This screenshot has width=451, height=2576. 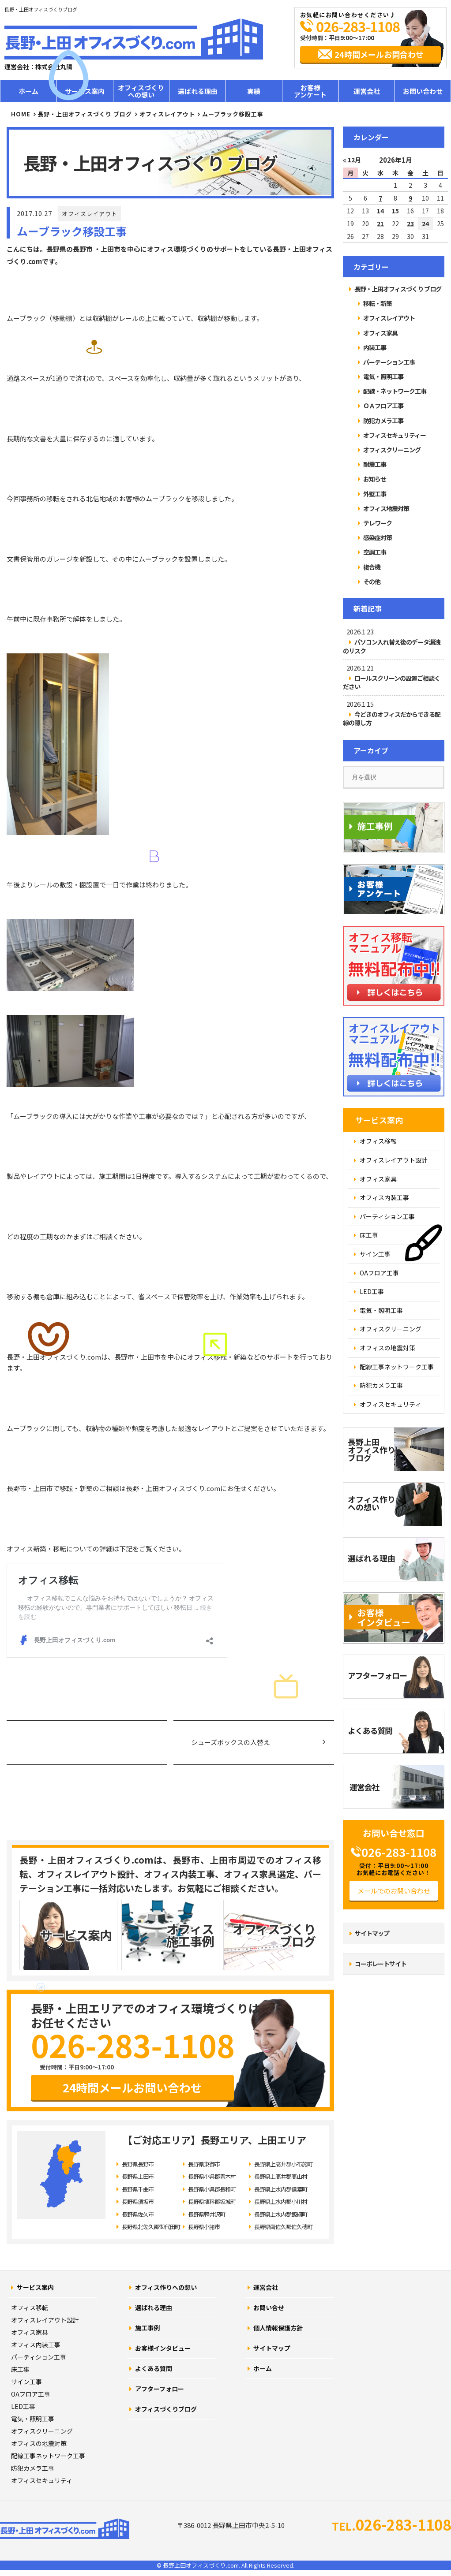 I want to click on view location area or radius, so click(x=94, y=347).